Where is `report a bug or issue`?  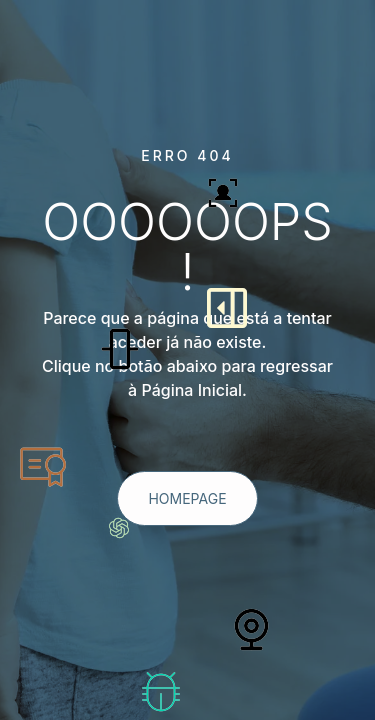 report a bug or issue is located at coordinates (161, 691).